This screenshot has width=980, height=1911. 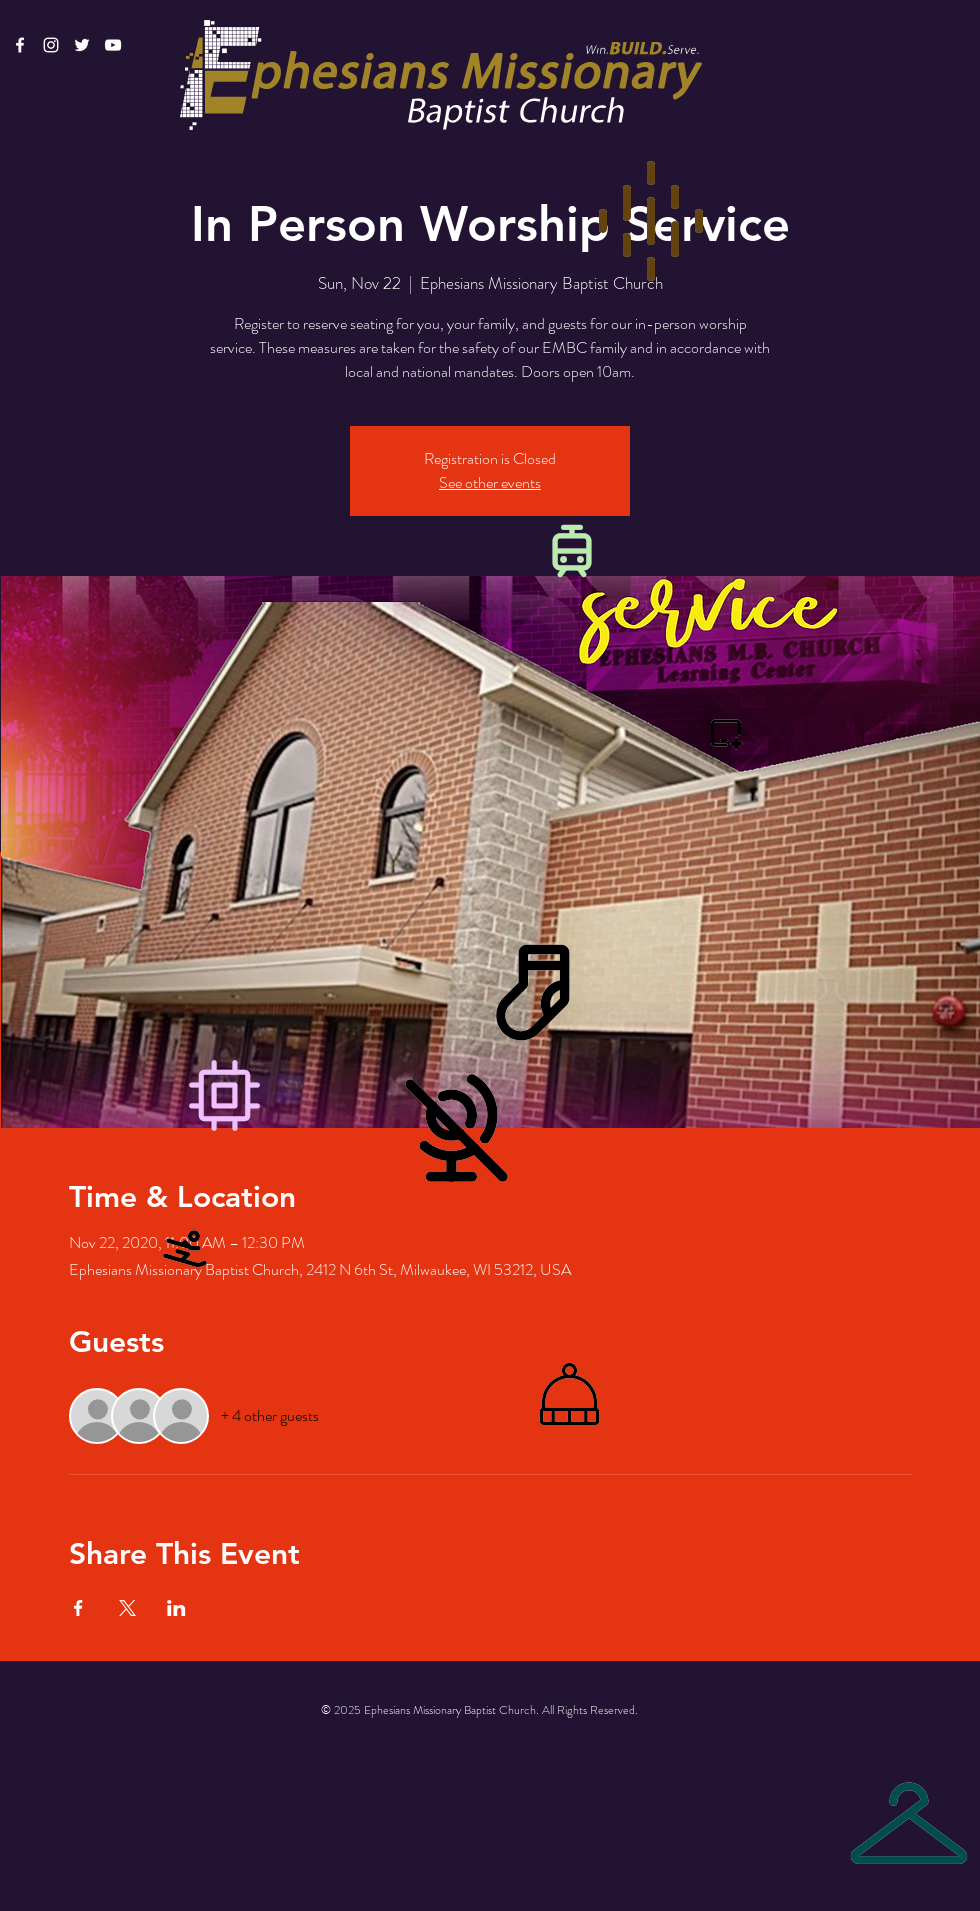 I want to click on disable network or internet connection, so click(x=456, y=1130).